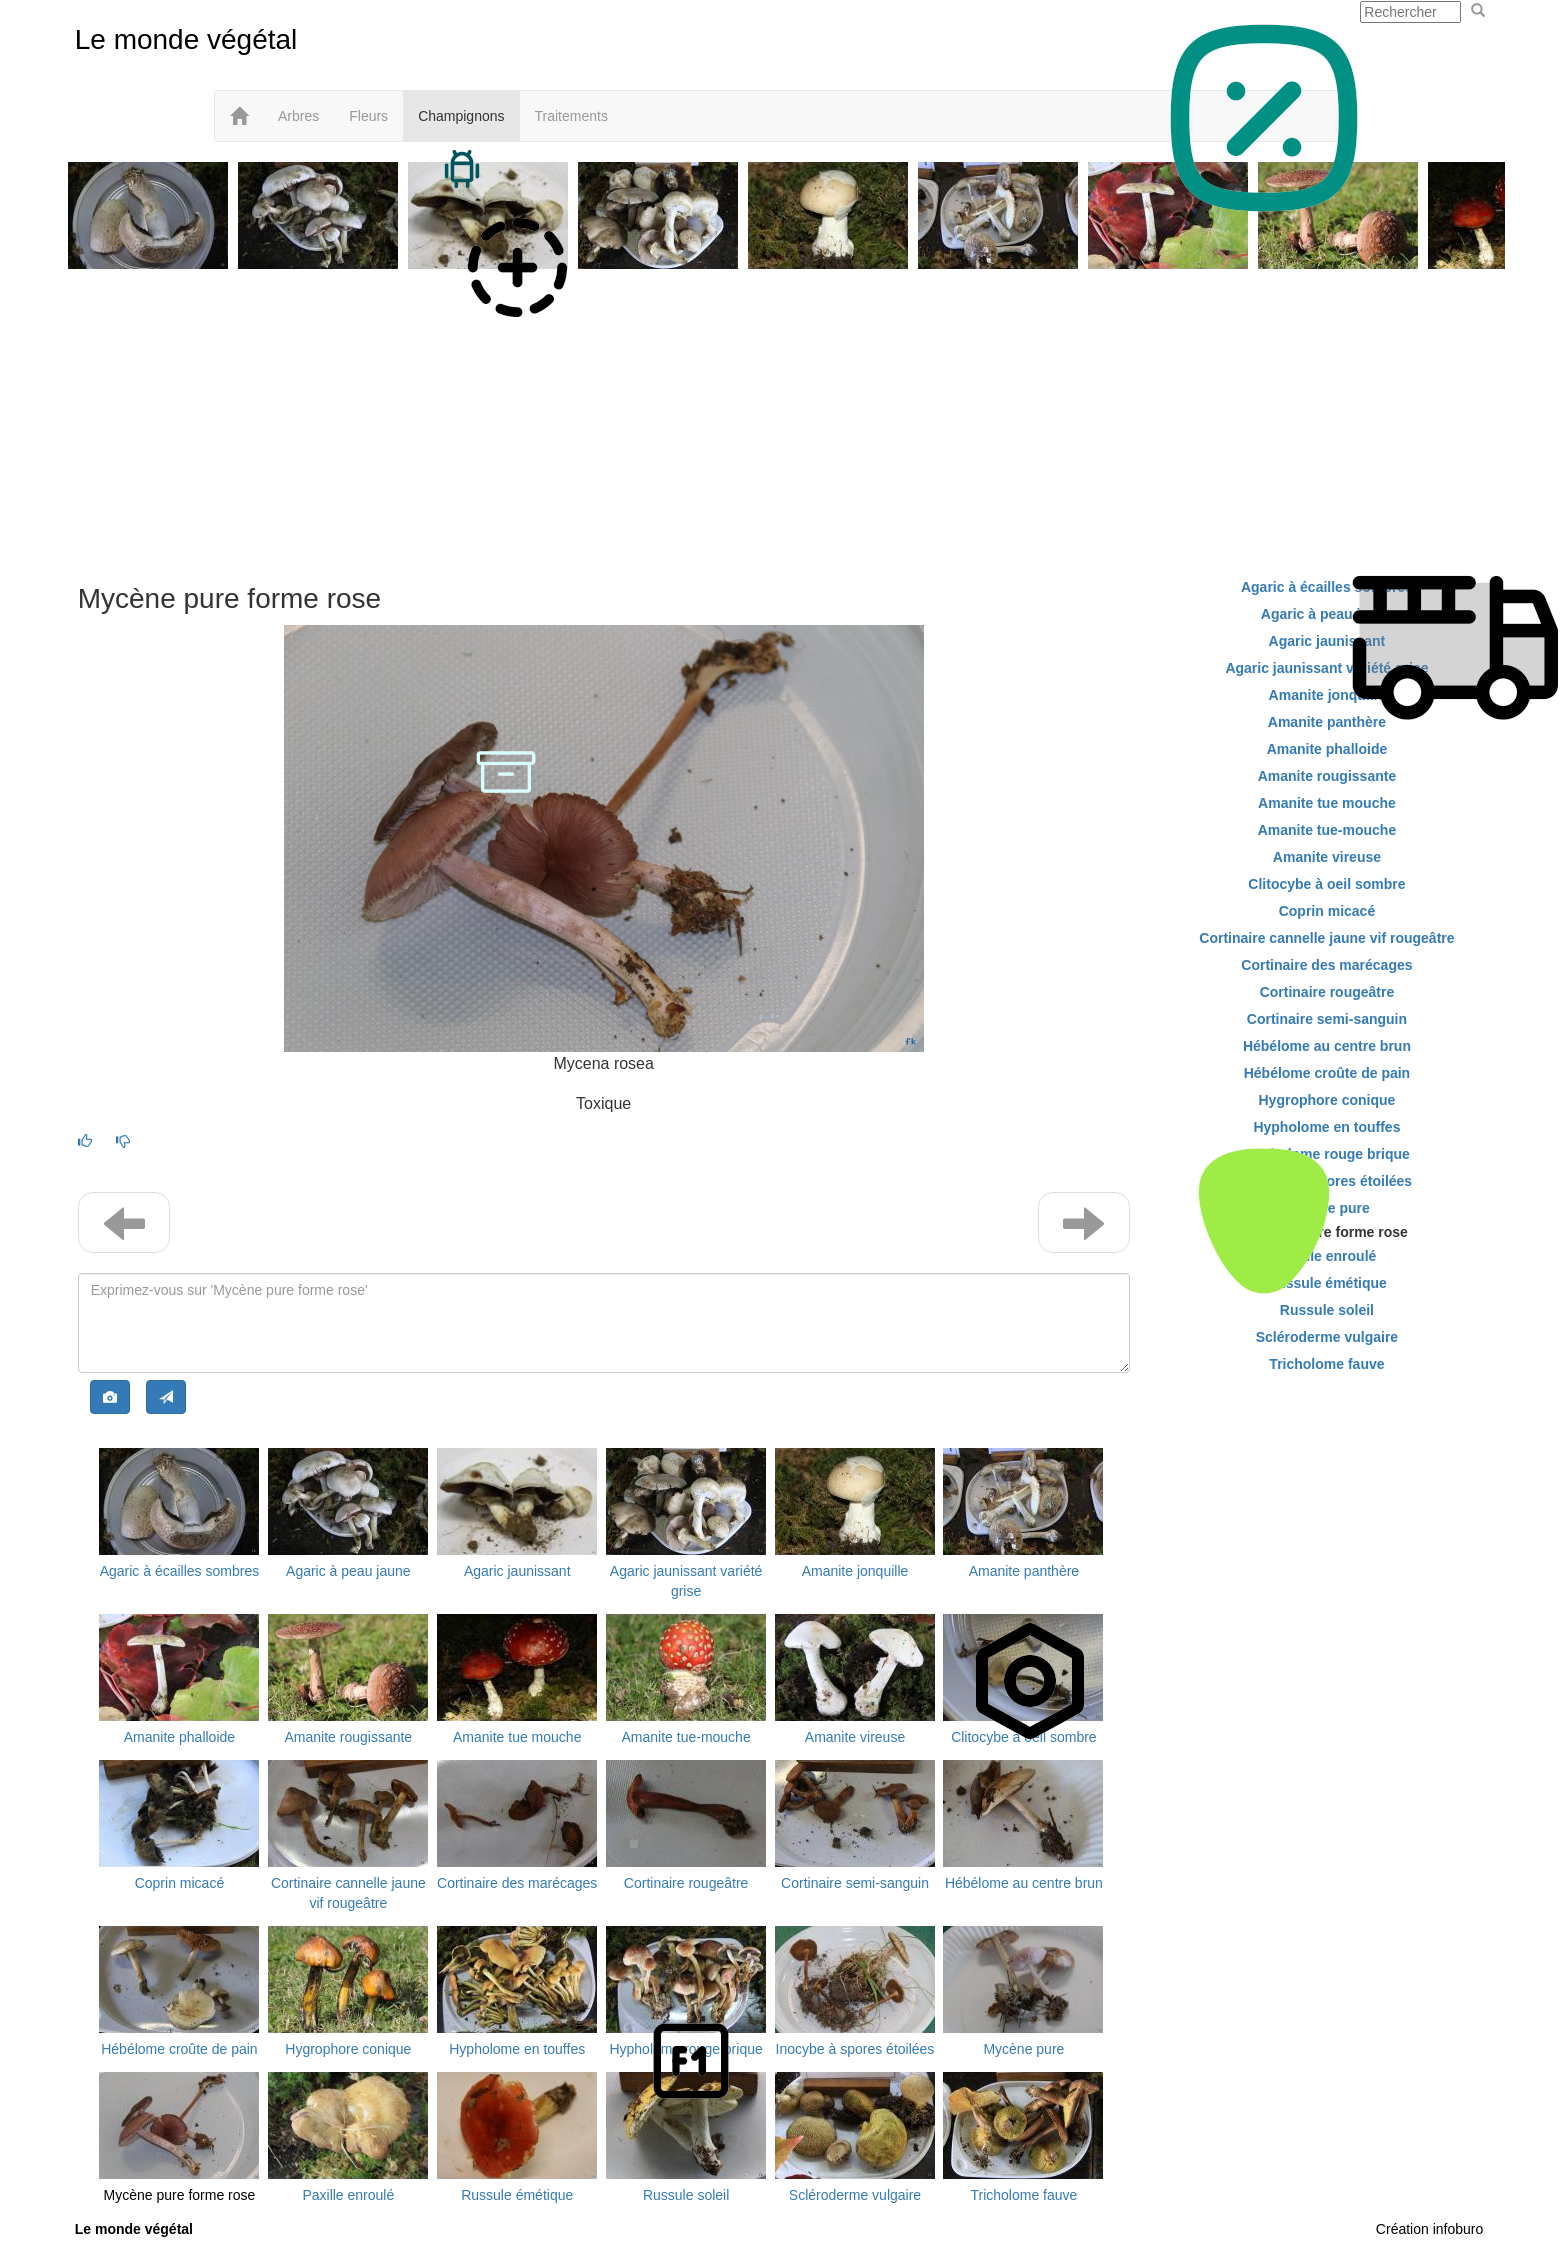 This screenshot has height=2249, width=1568. What do you see at coordinates (1030, 1681) in the screenshot?
I see `access settings or configuration options` at bounding box center [1030, 1681].